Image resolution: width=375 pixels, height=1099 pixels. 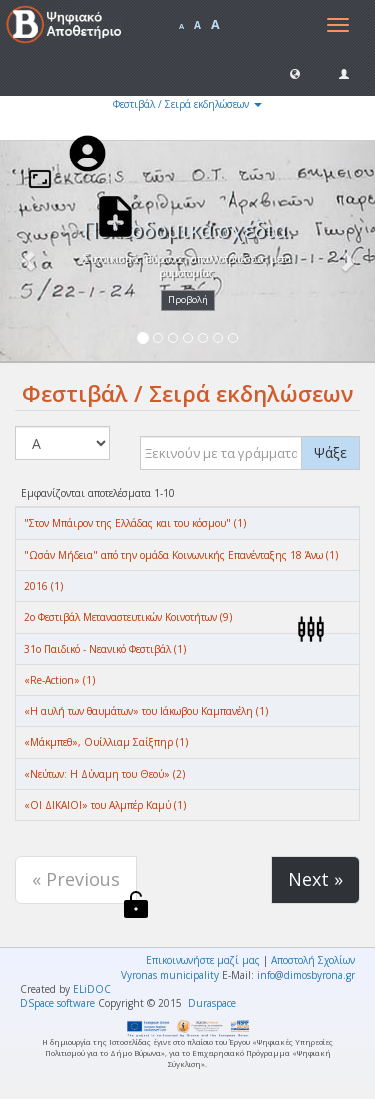 I want to click on view your profile, so click(x=87, y=153).